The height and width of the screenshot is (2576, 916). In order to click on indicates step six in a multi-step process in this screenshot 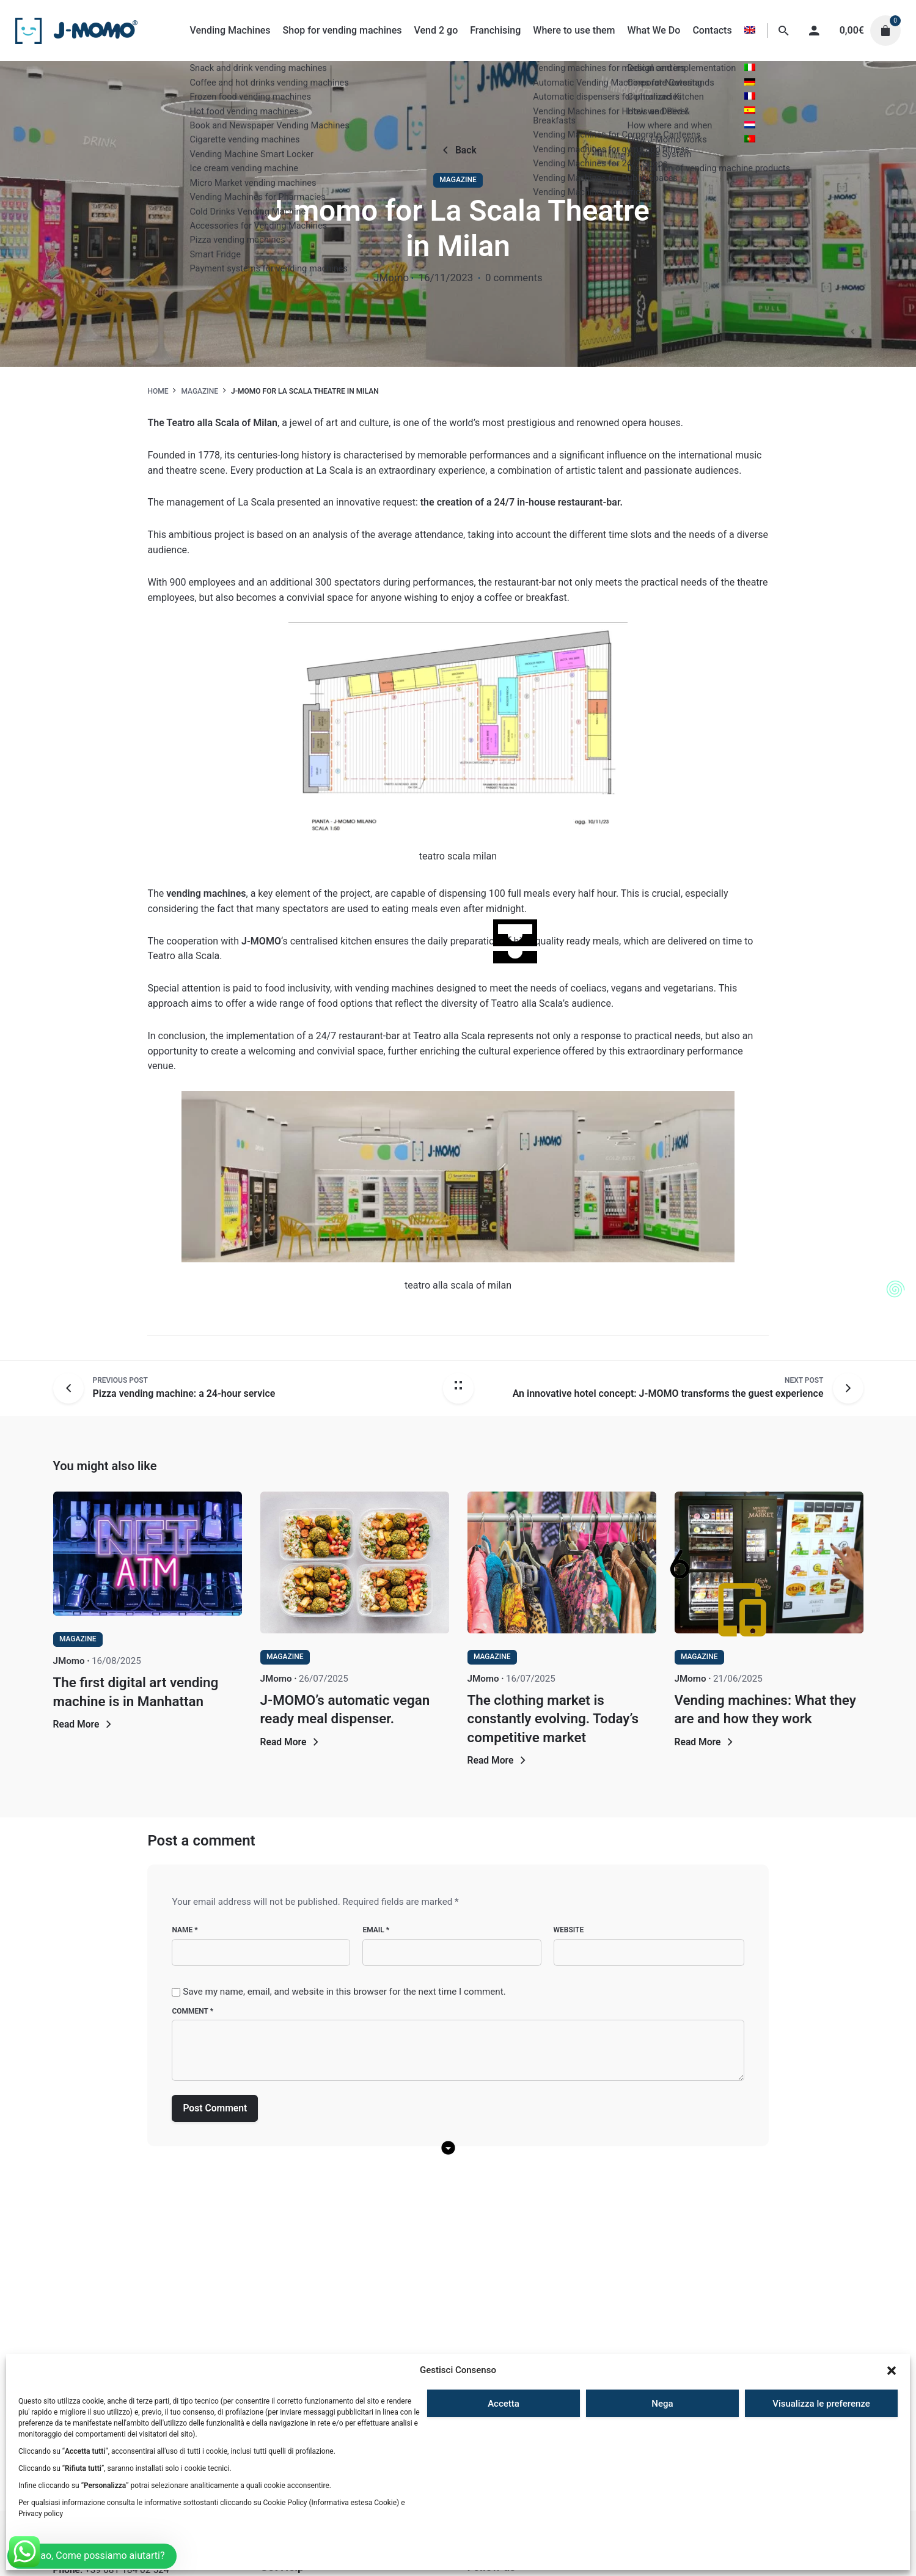, I will do `click(680, 1564)`.